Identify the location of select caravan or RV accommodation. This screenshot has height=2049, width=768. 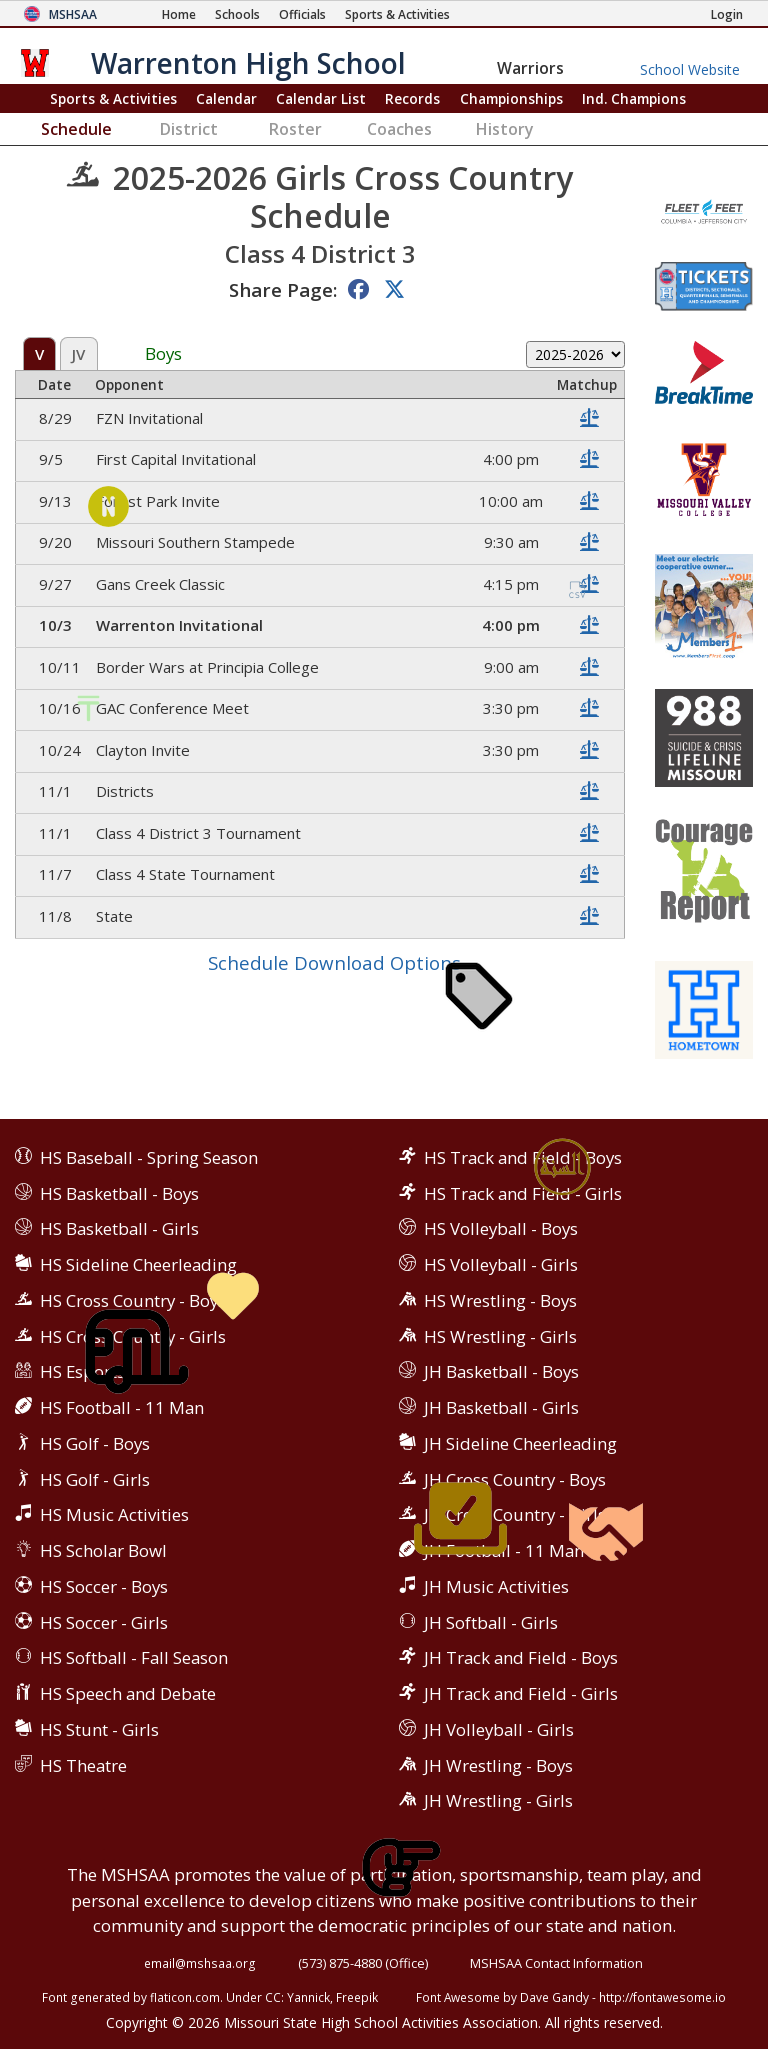
(137, 1347).